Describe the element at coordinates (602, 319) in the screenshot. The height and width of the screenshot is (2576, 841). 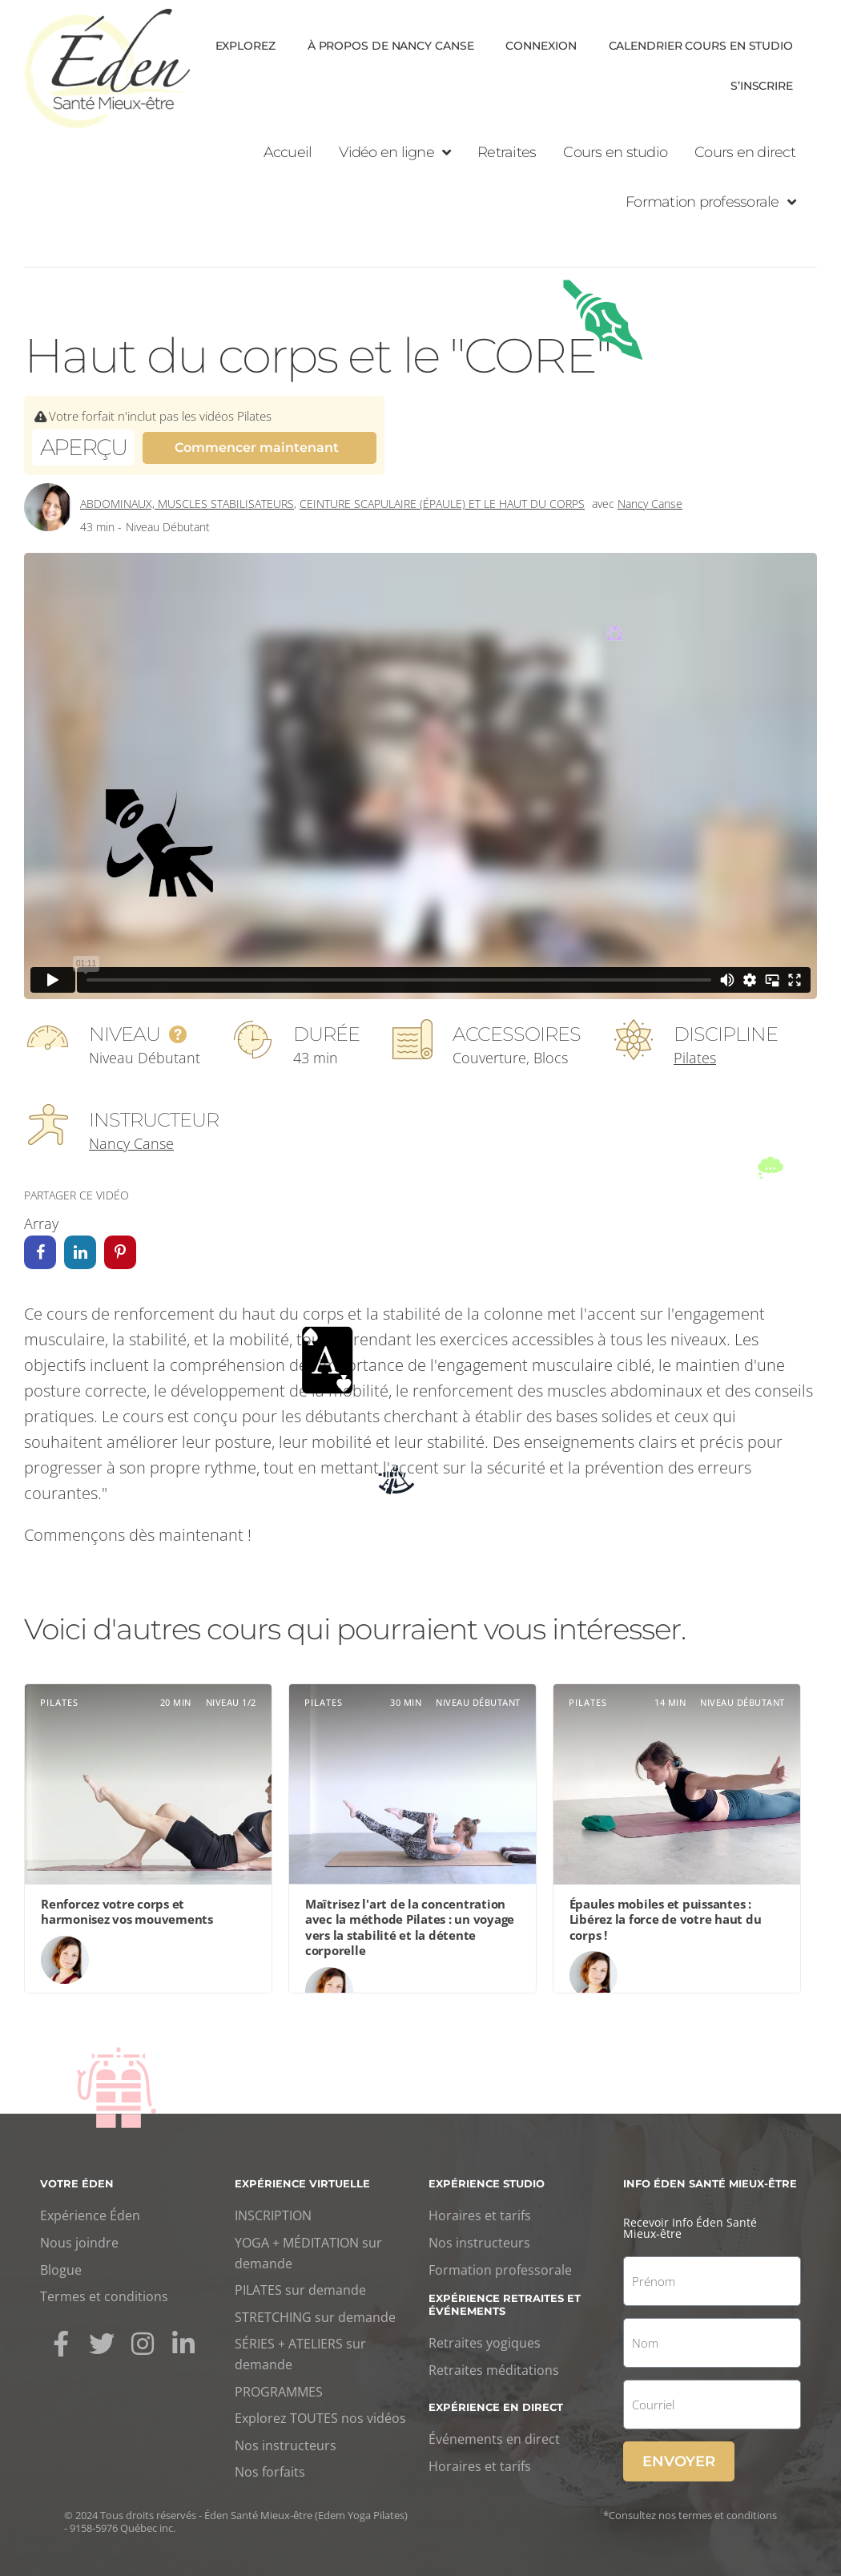
I see `select stone spear weapon in game inventory` at that location.